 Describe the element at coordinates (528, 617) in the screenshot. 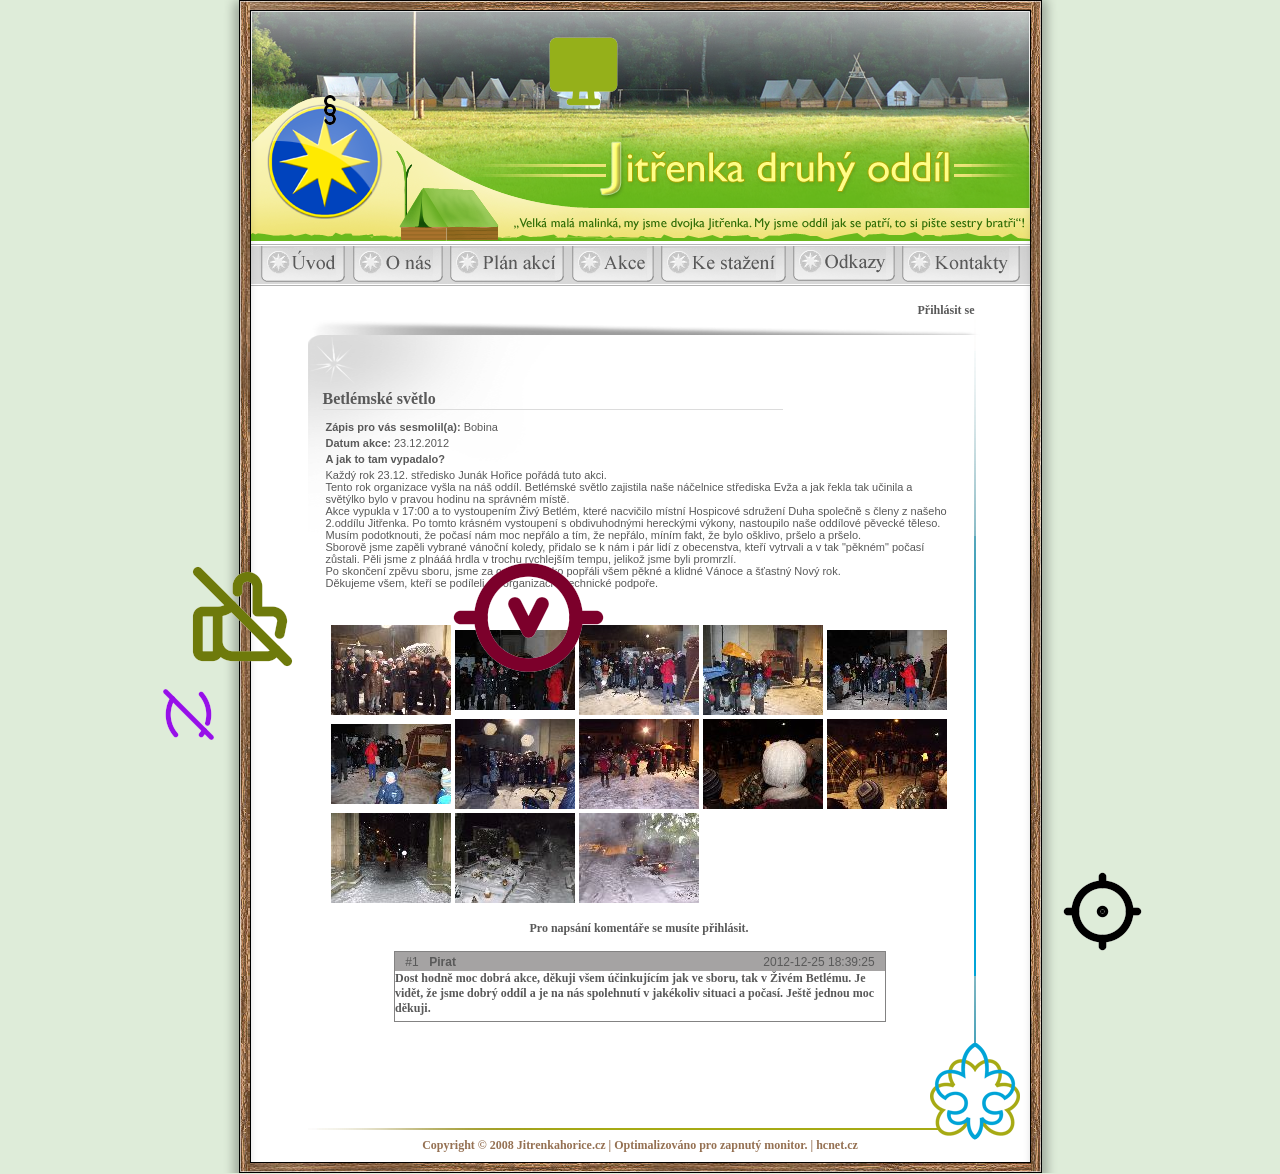

I see `voltmeter component in a circuit diagram` at that location.